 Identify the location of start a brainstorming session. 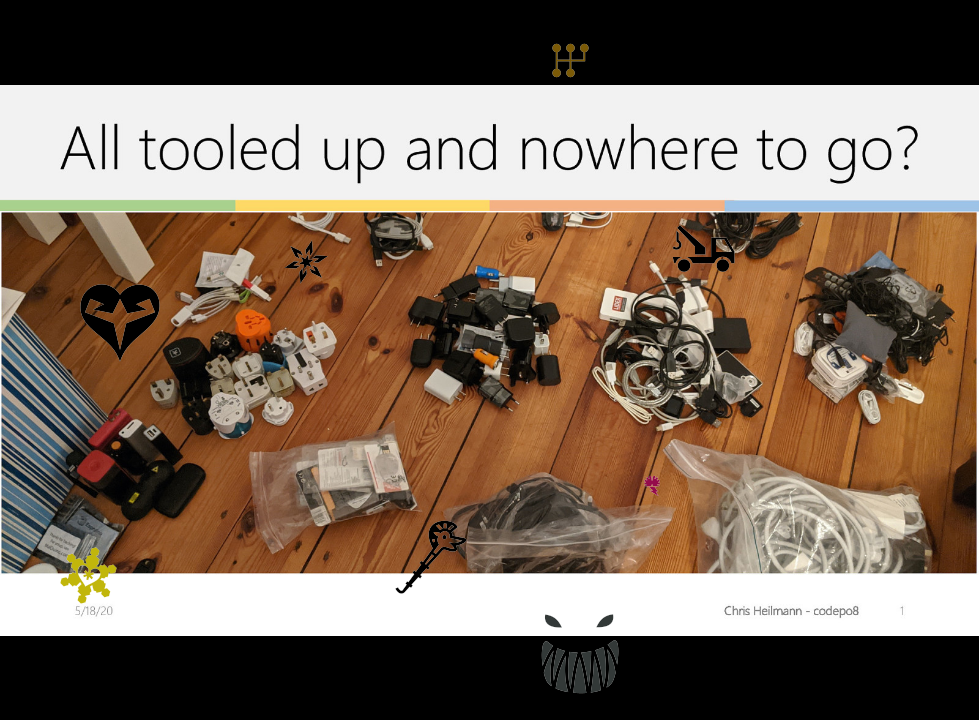
(652, 486).